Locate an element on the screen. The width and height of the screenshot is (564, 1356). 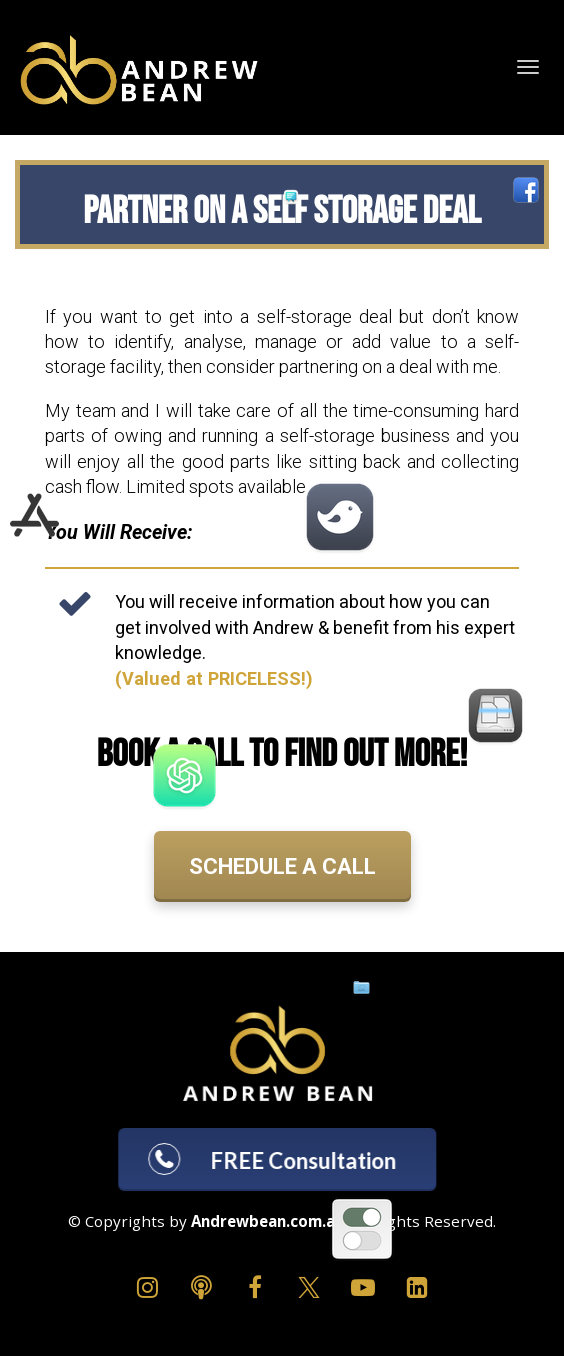
open the OpenAI ChatGPT app is located at coordinates (184, 775).